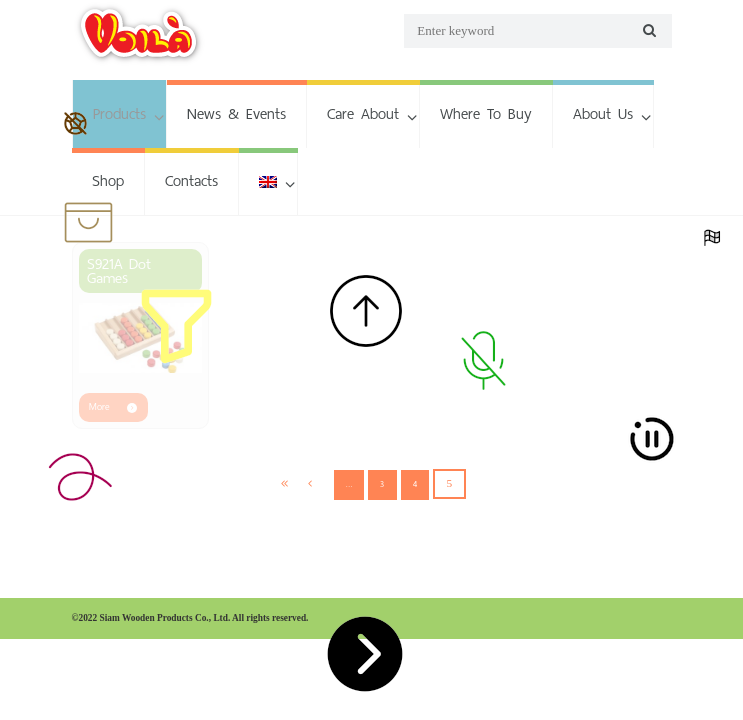 The height and width of the screenshot is (720, 743). What do you see at coordinates (483, 359) in the screenshot?
I see `mute your microphone` at bounding box center [483, 359].